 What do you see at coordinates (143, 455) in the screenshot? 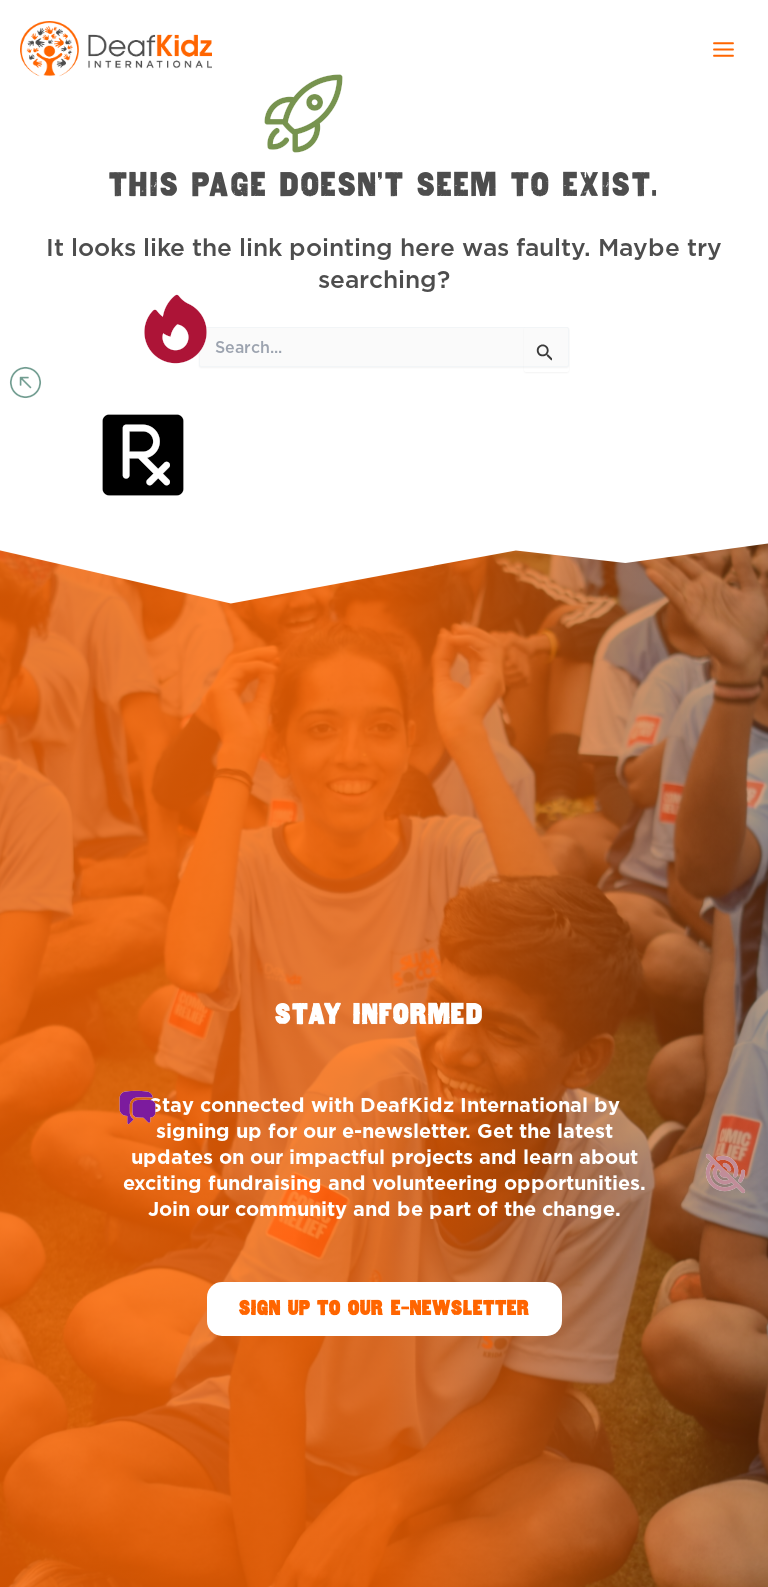
I see `view prescription details` at bounding box center [143, 455].